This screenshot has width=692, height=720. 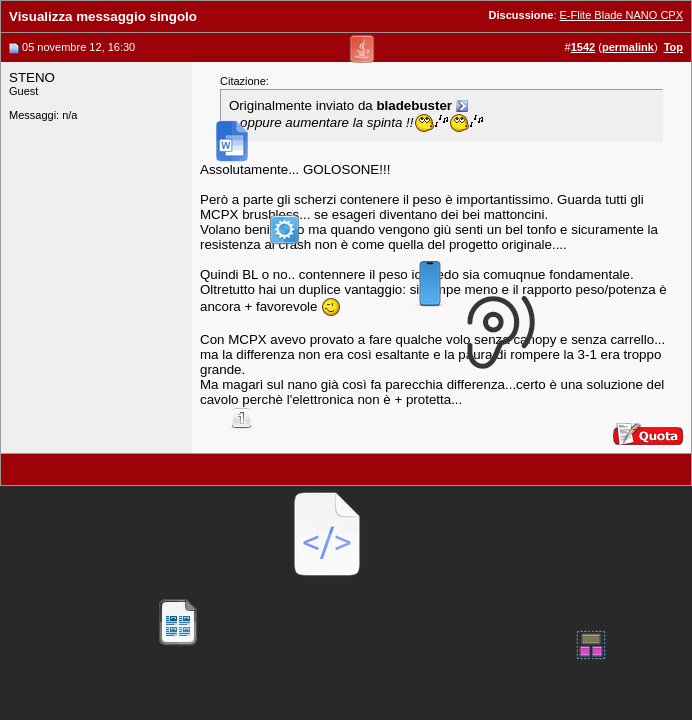 I want to click on libreoffice master document file type, so click(x=178, y=622).